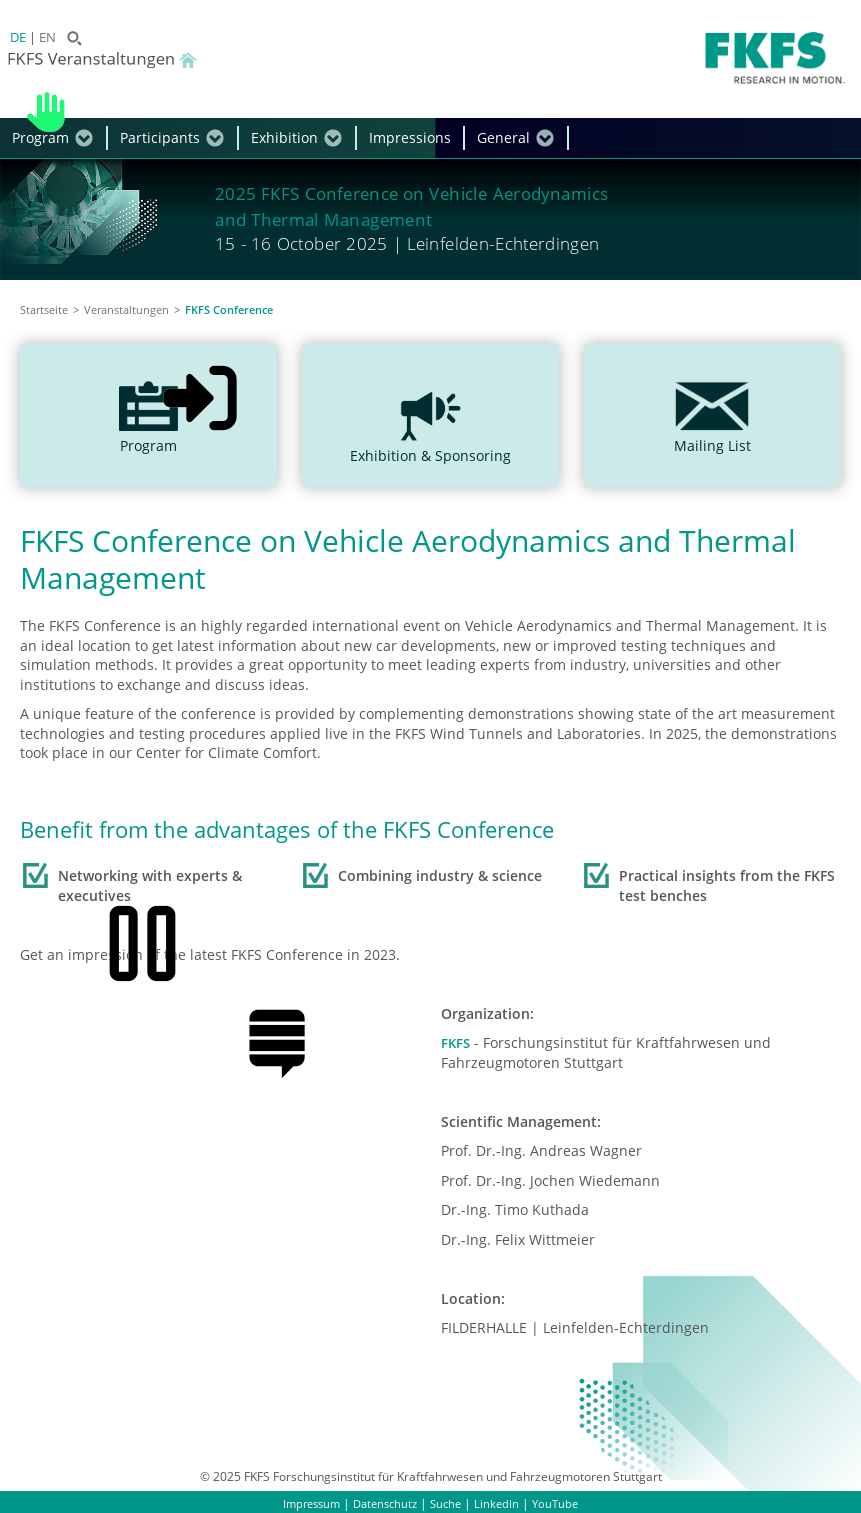 The width and height of the screenshot is (861, 1513). What do you see at coordinates (200, 398) in the screenshot?
I see `sign in to your account` at bounding box center [200, 398].